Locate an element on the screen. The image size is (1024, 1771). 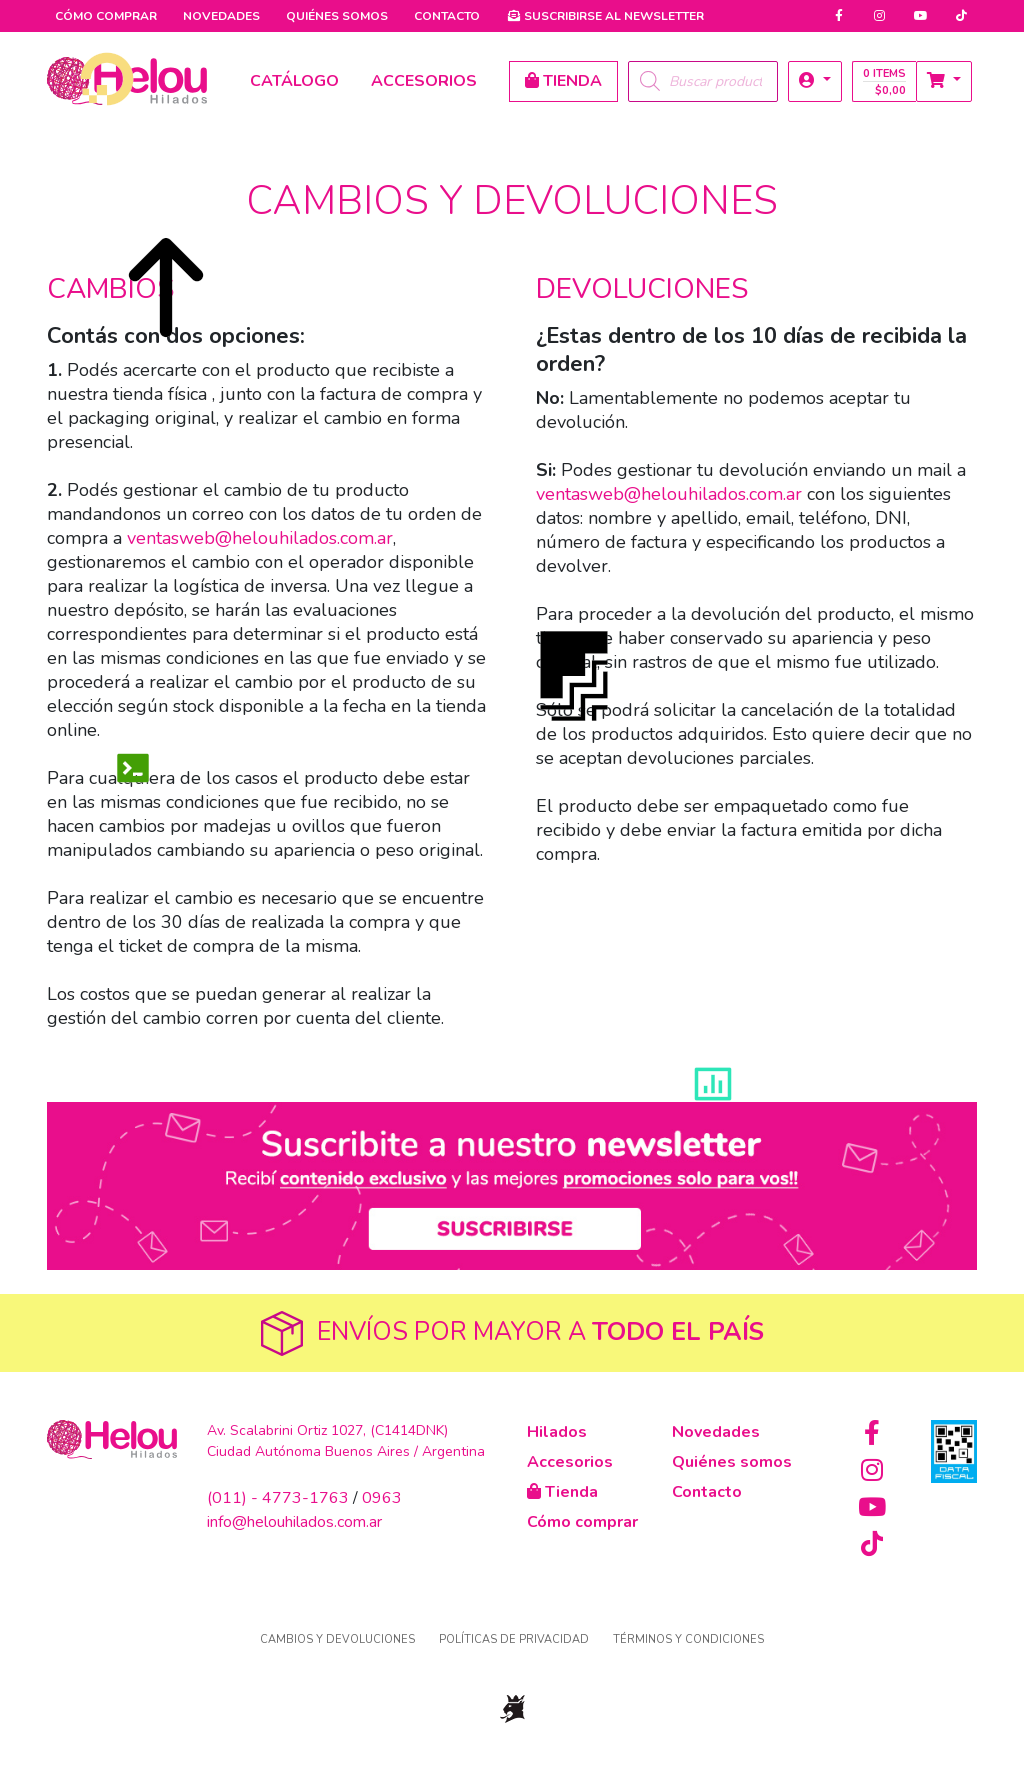
open terminal or command line interface is located at coordinates (133, 768).